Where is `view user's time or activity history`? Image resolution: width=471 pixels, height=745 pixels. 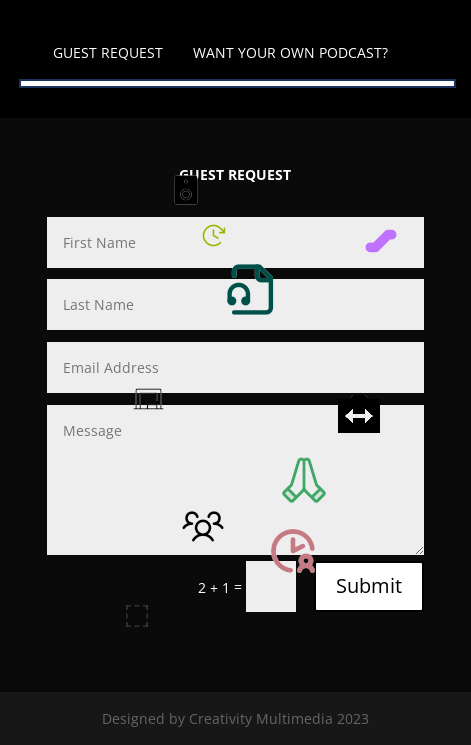
view user's time or activity history is located at coordinates (293, 551).